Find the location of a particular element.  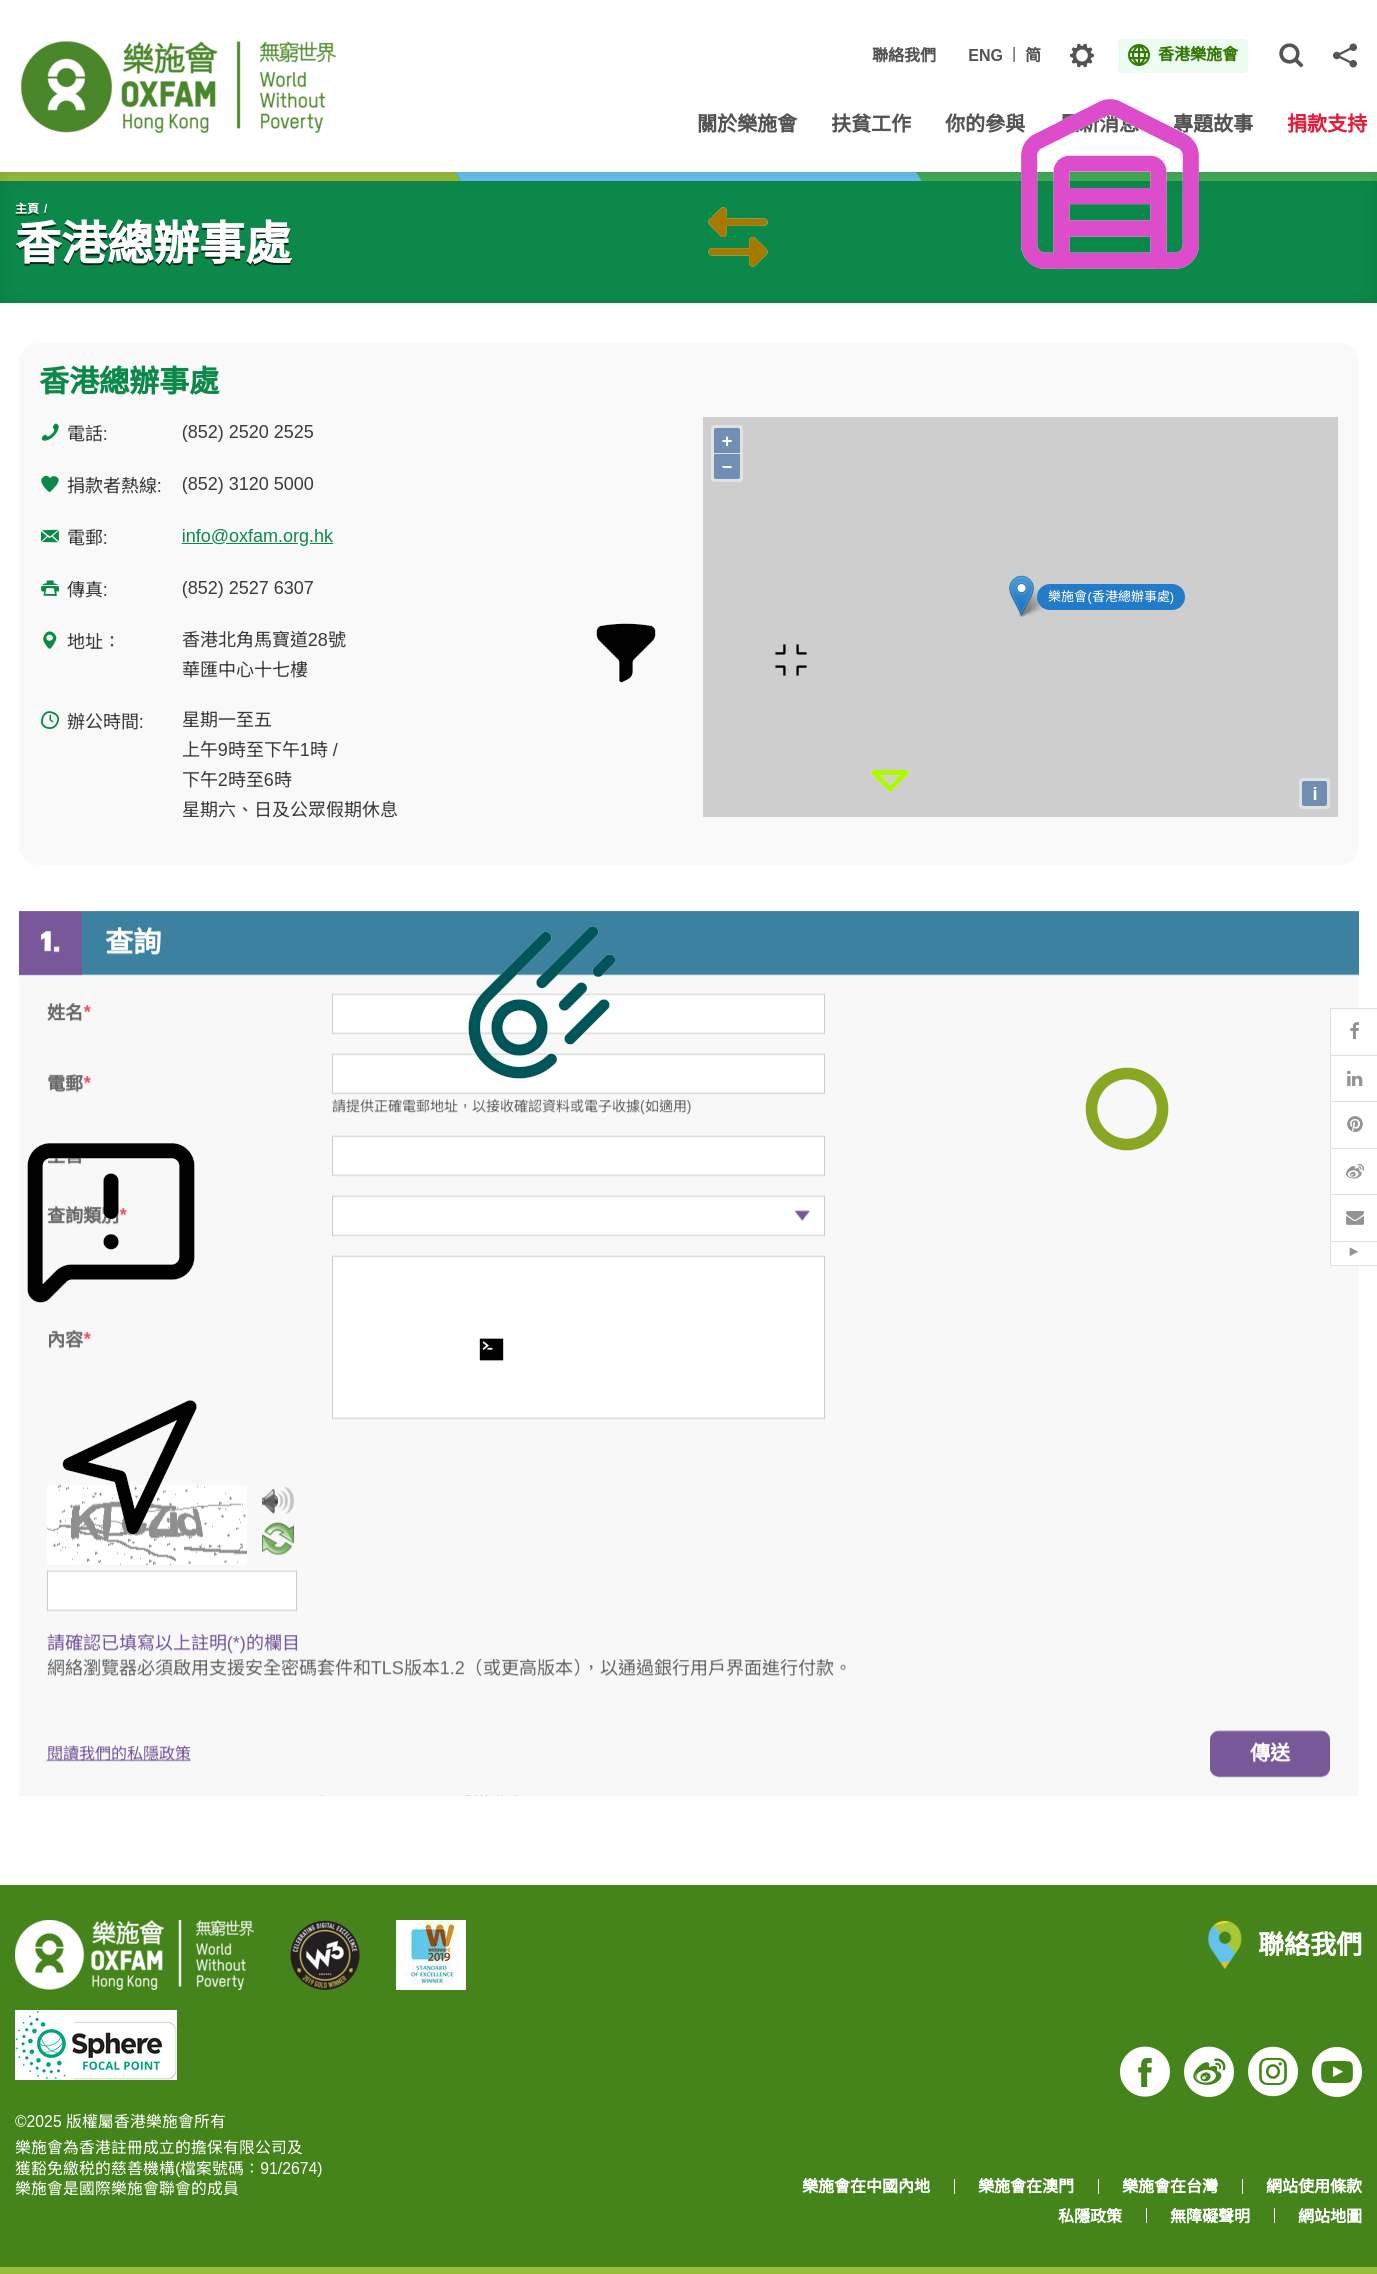

swap or exchange items is located at coordinates (738, 237).